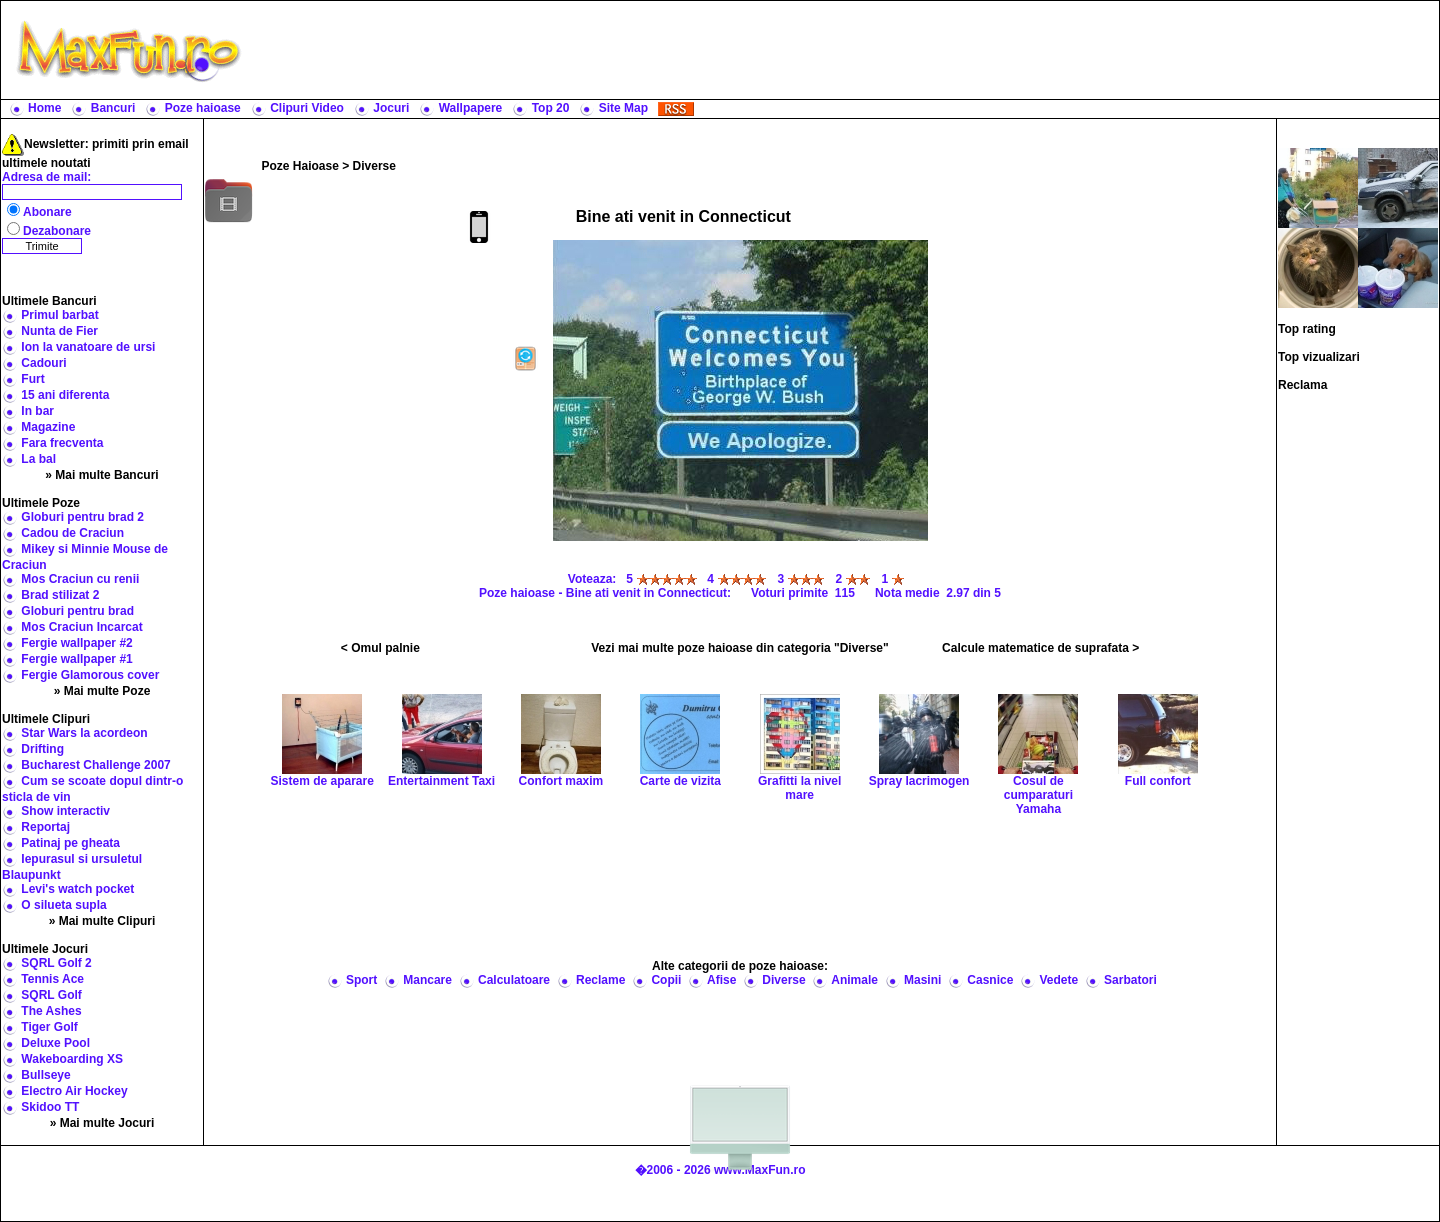 Image resolution: width=1440 pixels, height=1222 pixels. What do you see at coordinates (740, 1126) in the screenshot?
I see `represents a connected iMac device` at bounding box center [740, 1126].